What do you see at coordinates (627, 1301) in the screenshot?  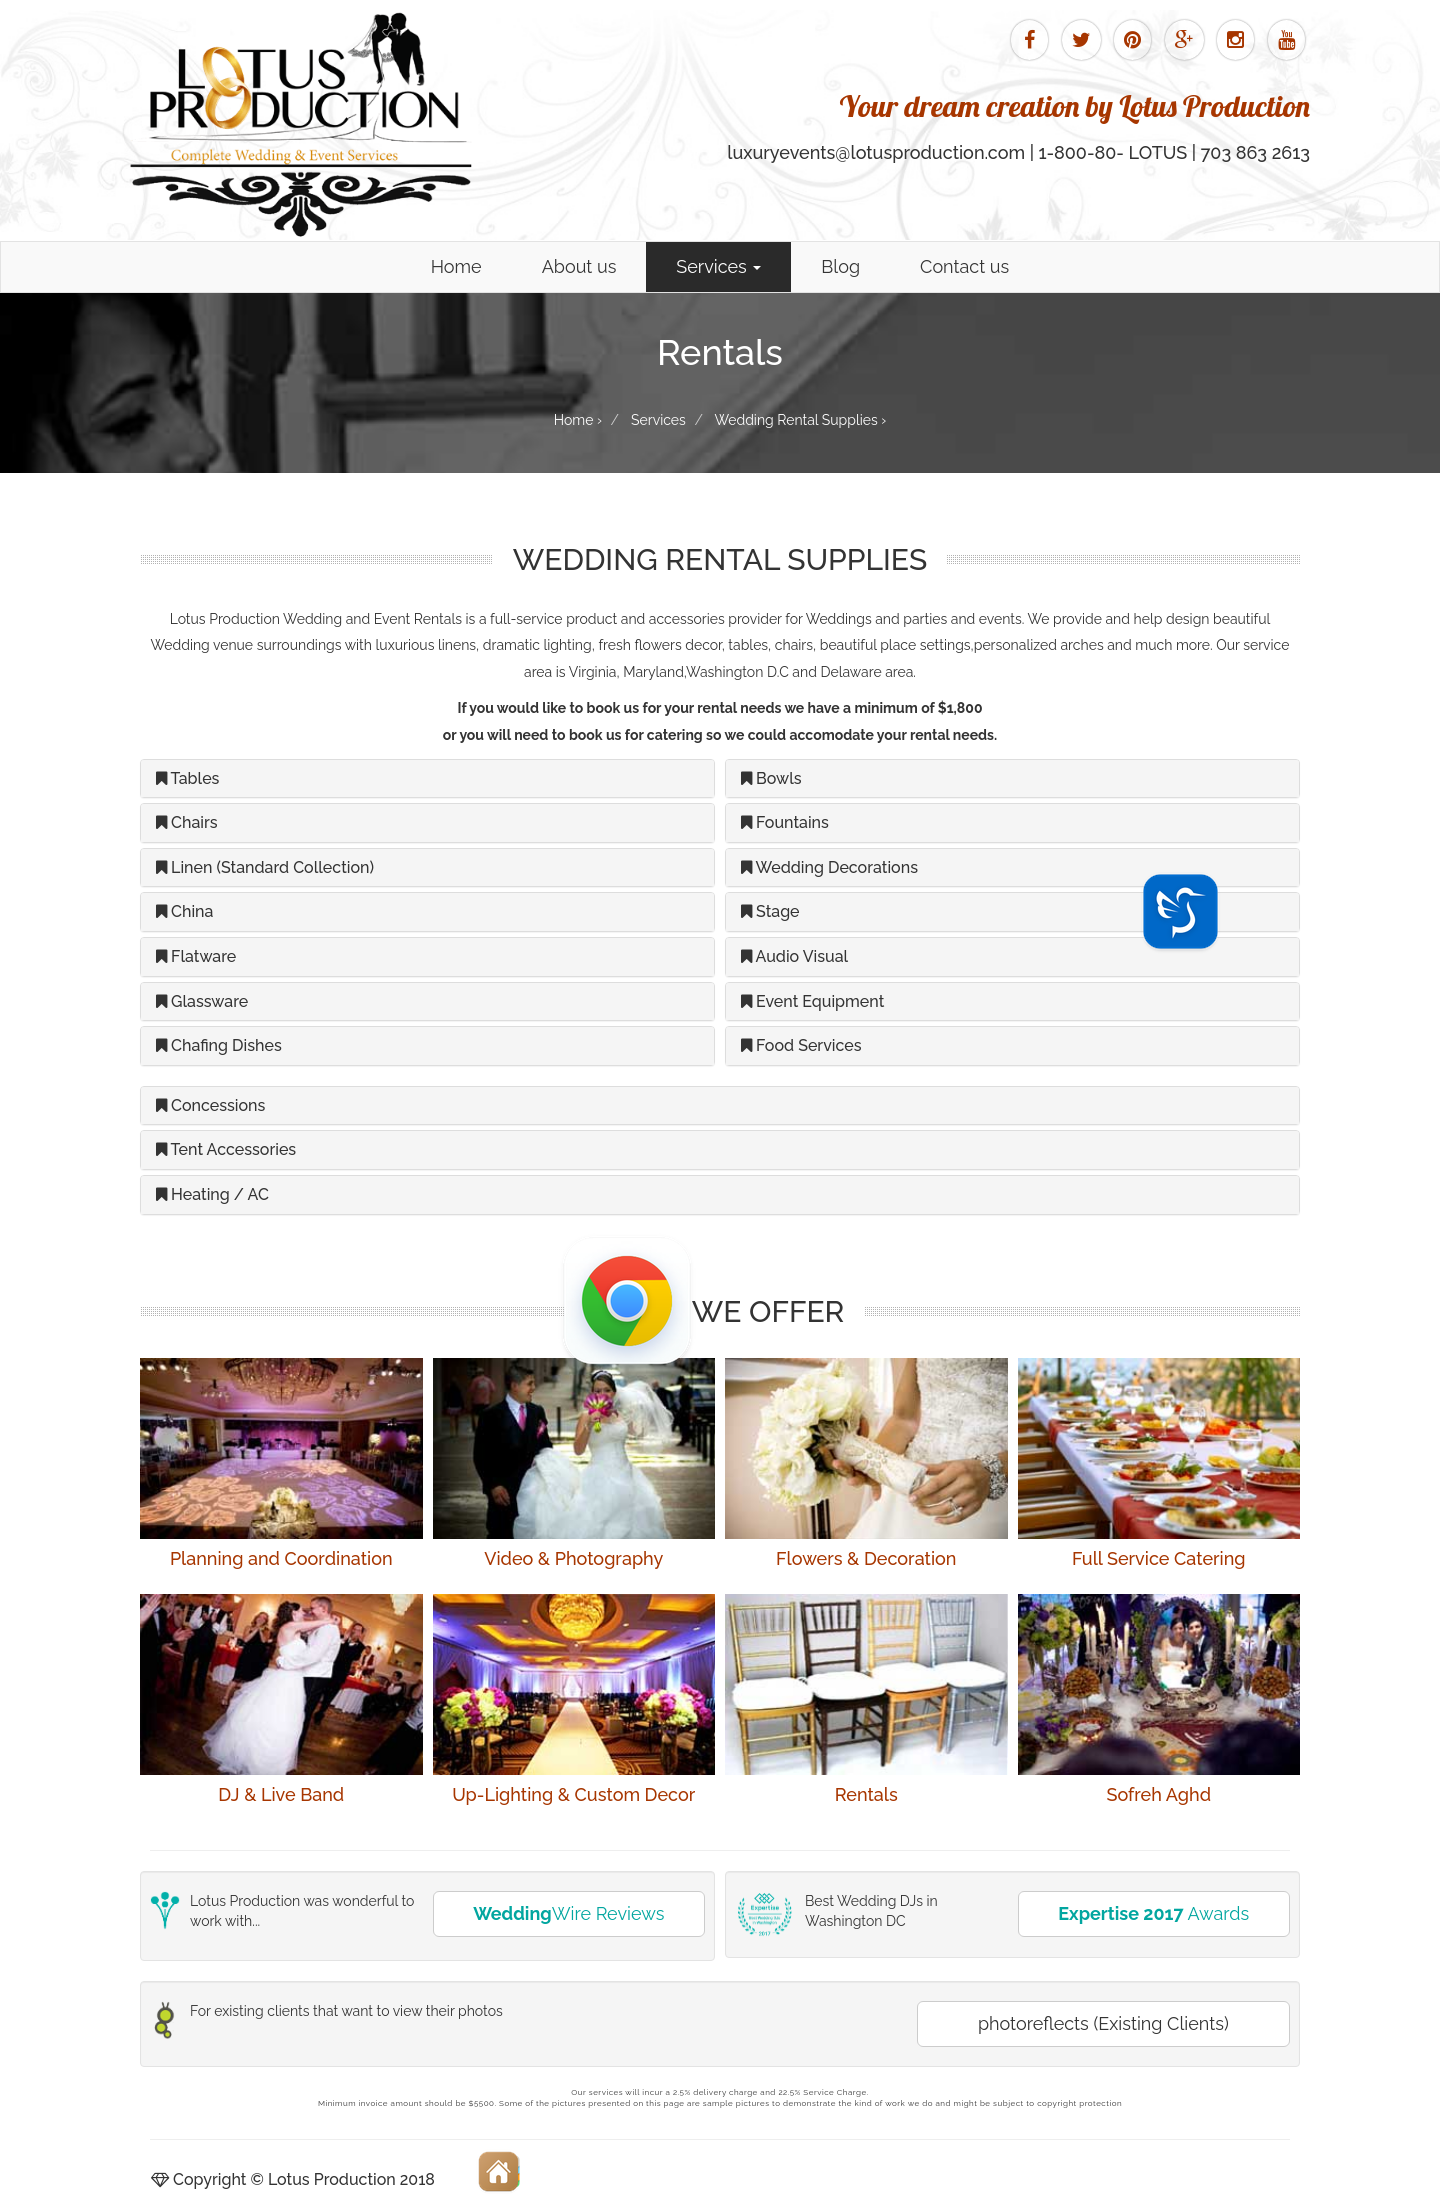 I see `open google chrome browser` at bounding box center [627, 1301].